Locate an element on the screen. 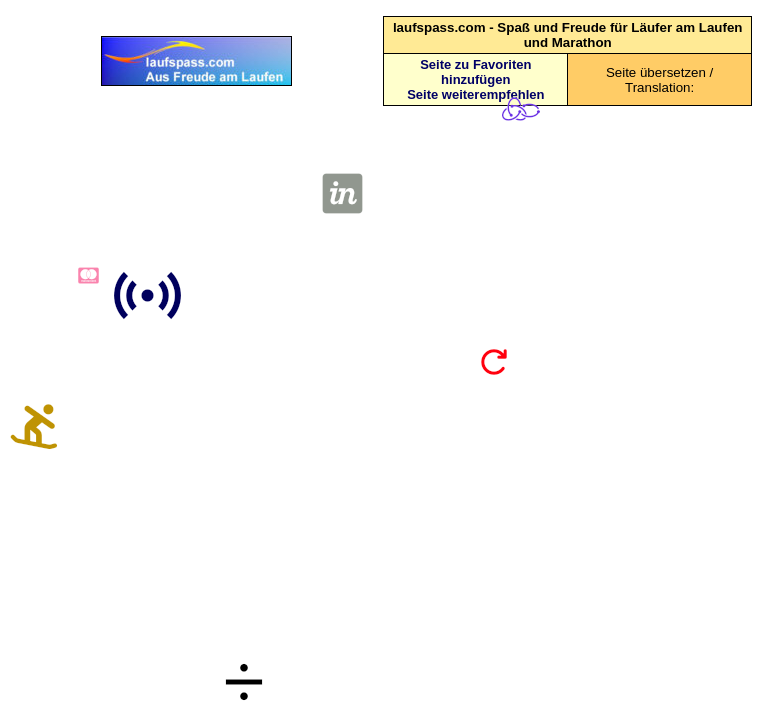 The image size is (768, 720). indicates RFID or NFC connectivity is located at coordinates (147, 295).